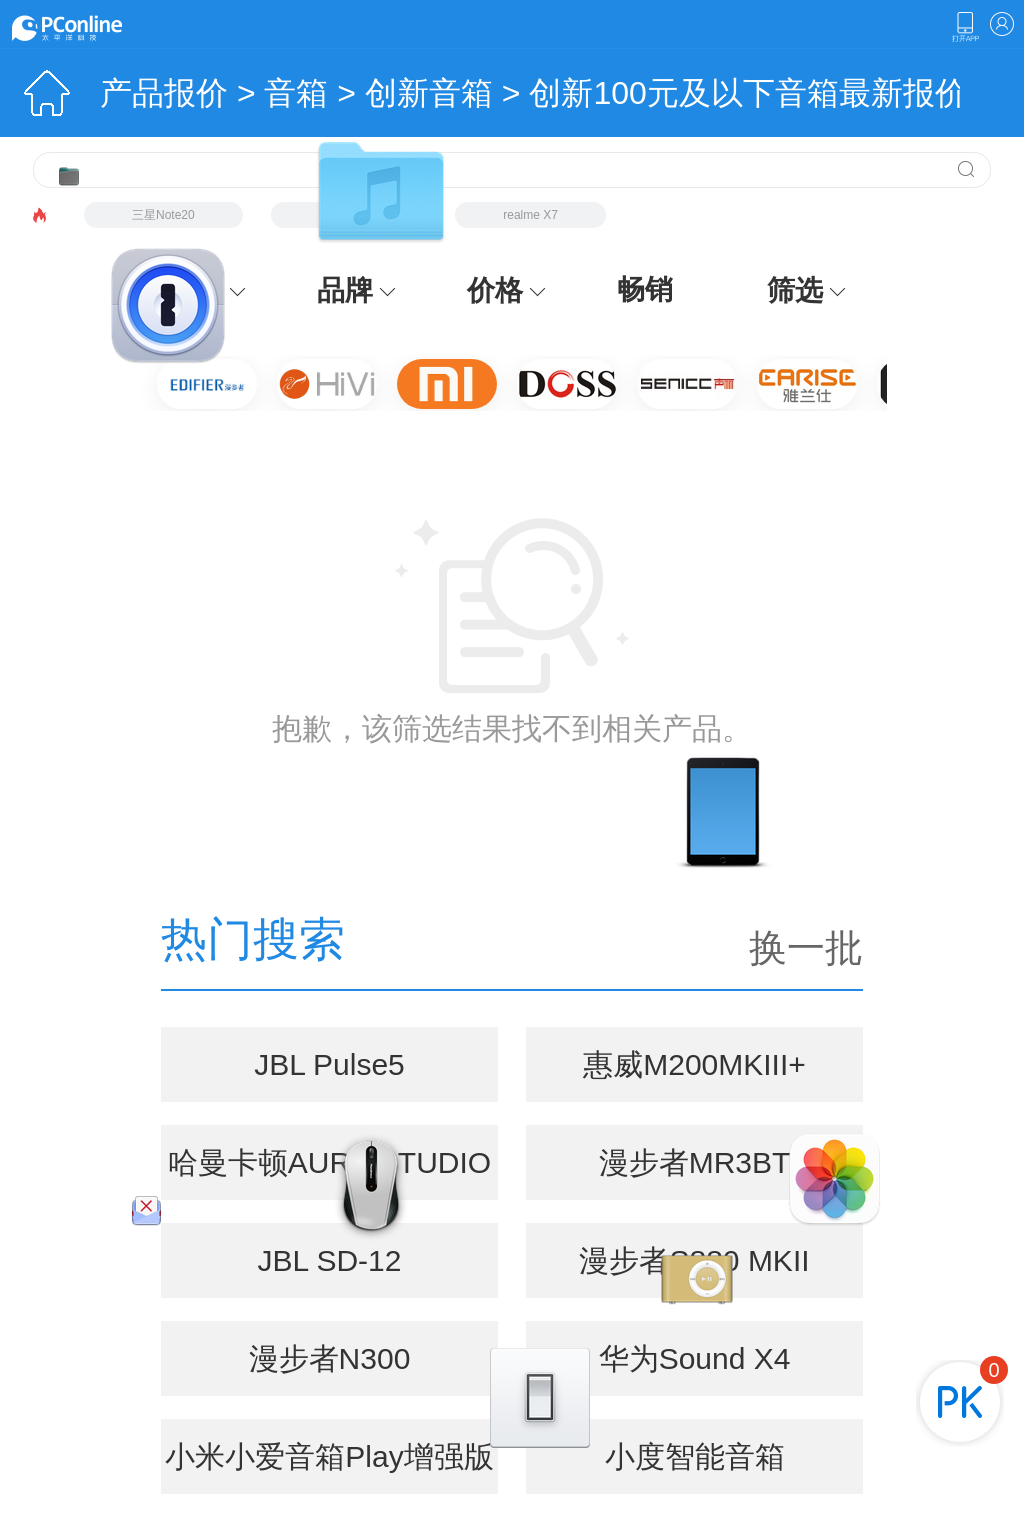 The height and width of the screenshot is (1517, 1024). I want to click on open folder to view contents, so click(69, 176).